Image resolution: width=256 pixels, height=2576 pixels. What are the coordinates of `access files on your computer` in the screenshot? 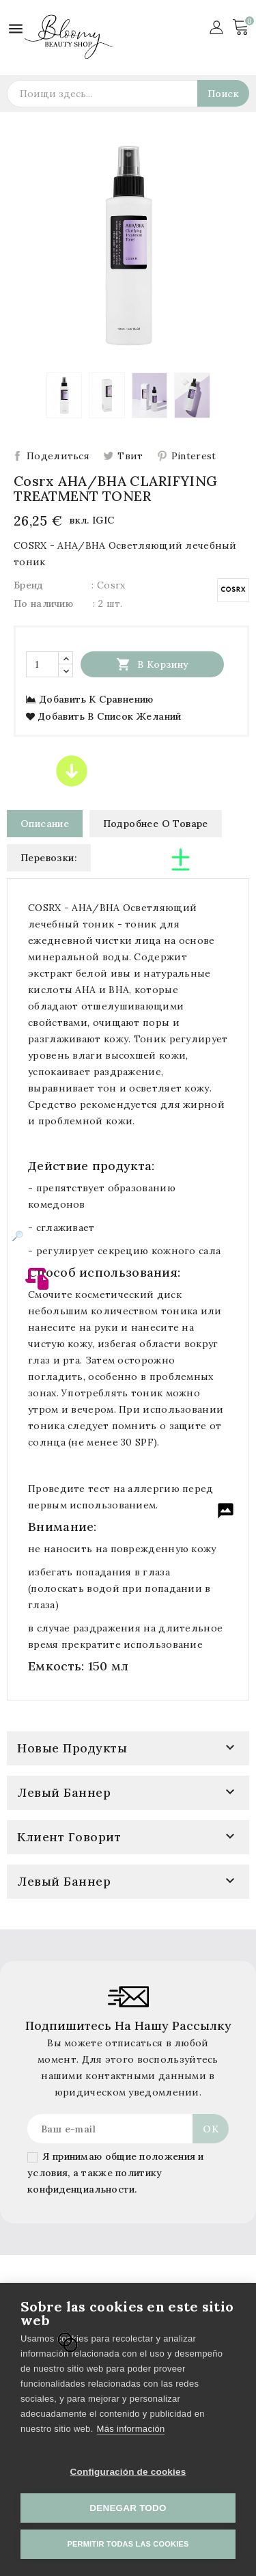 It's located at (38, 1279).